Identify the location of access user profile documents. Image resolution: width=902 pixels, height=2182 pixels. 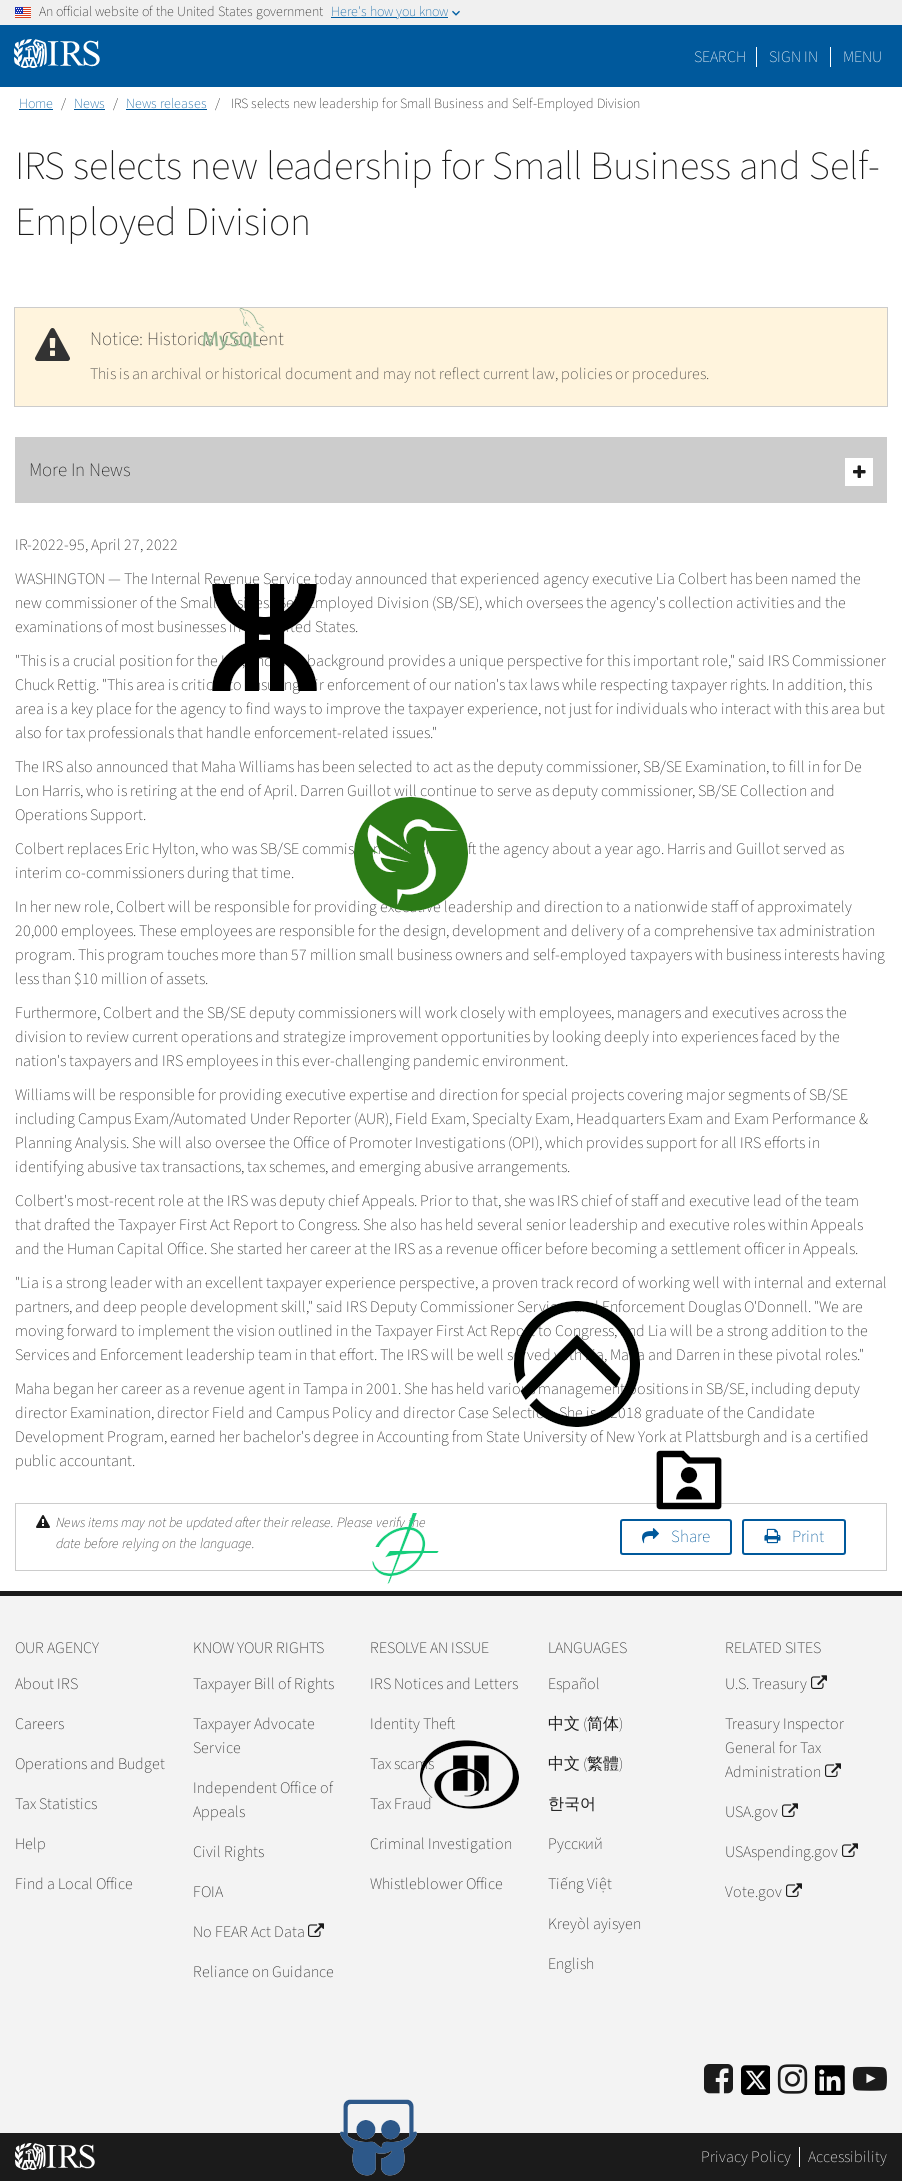
(689, 1480).